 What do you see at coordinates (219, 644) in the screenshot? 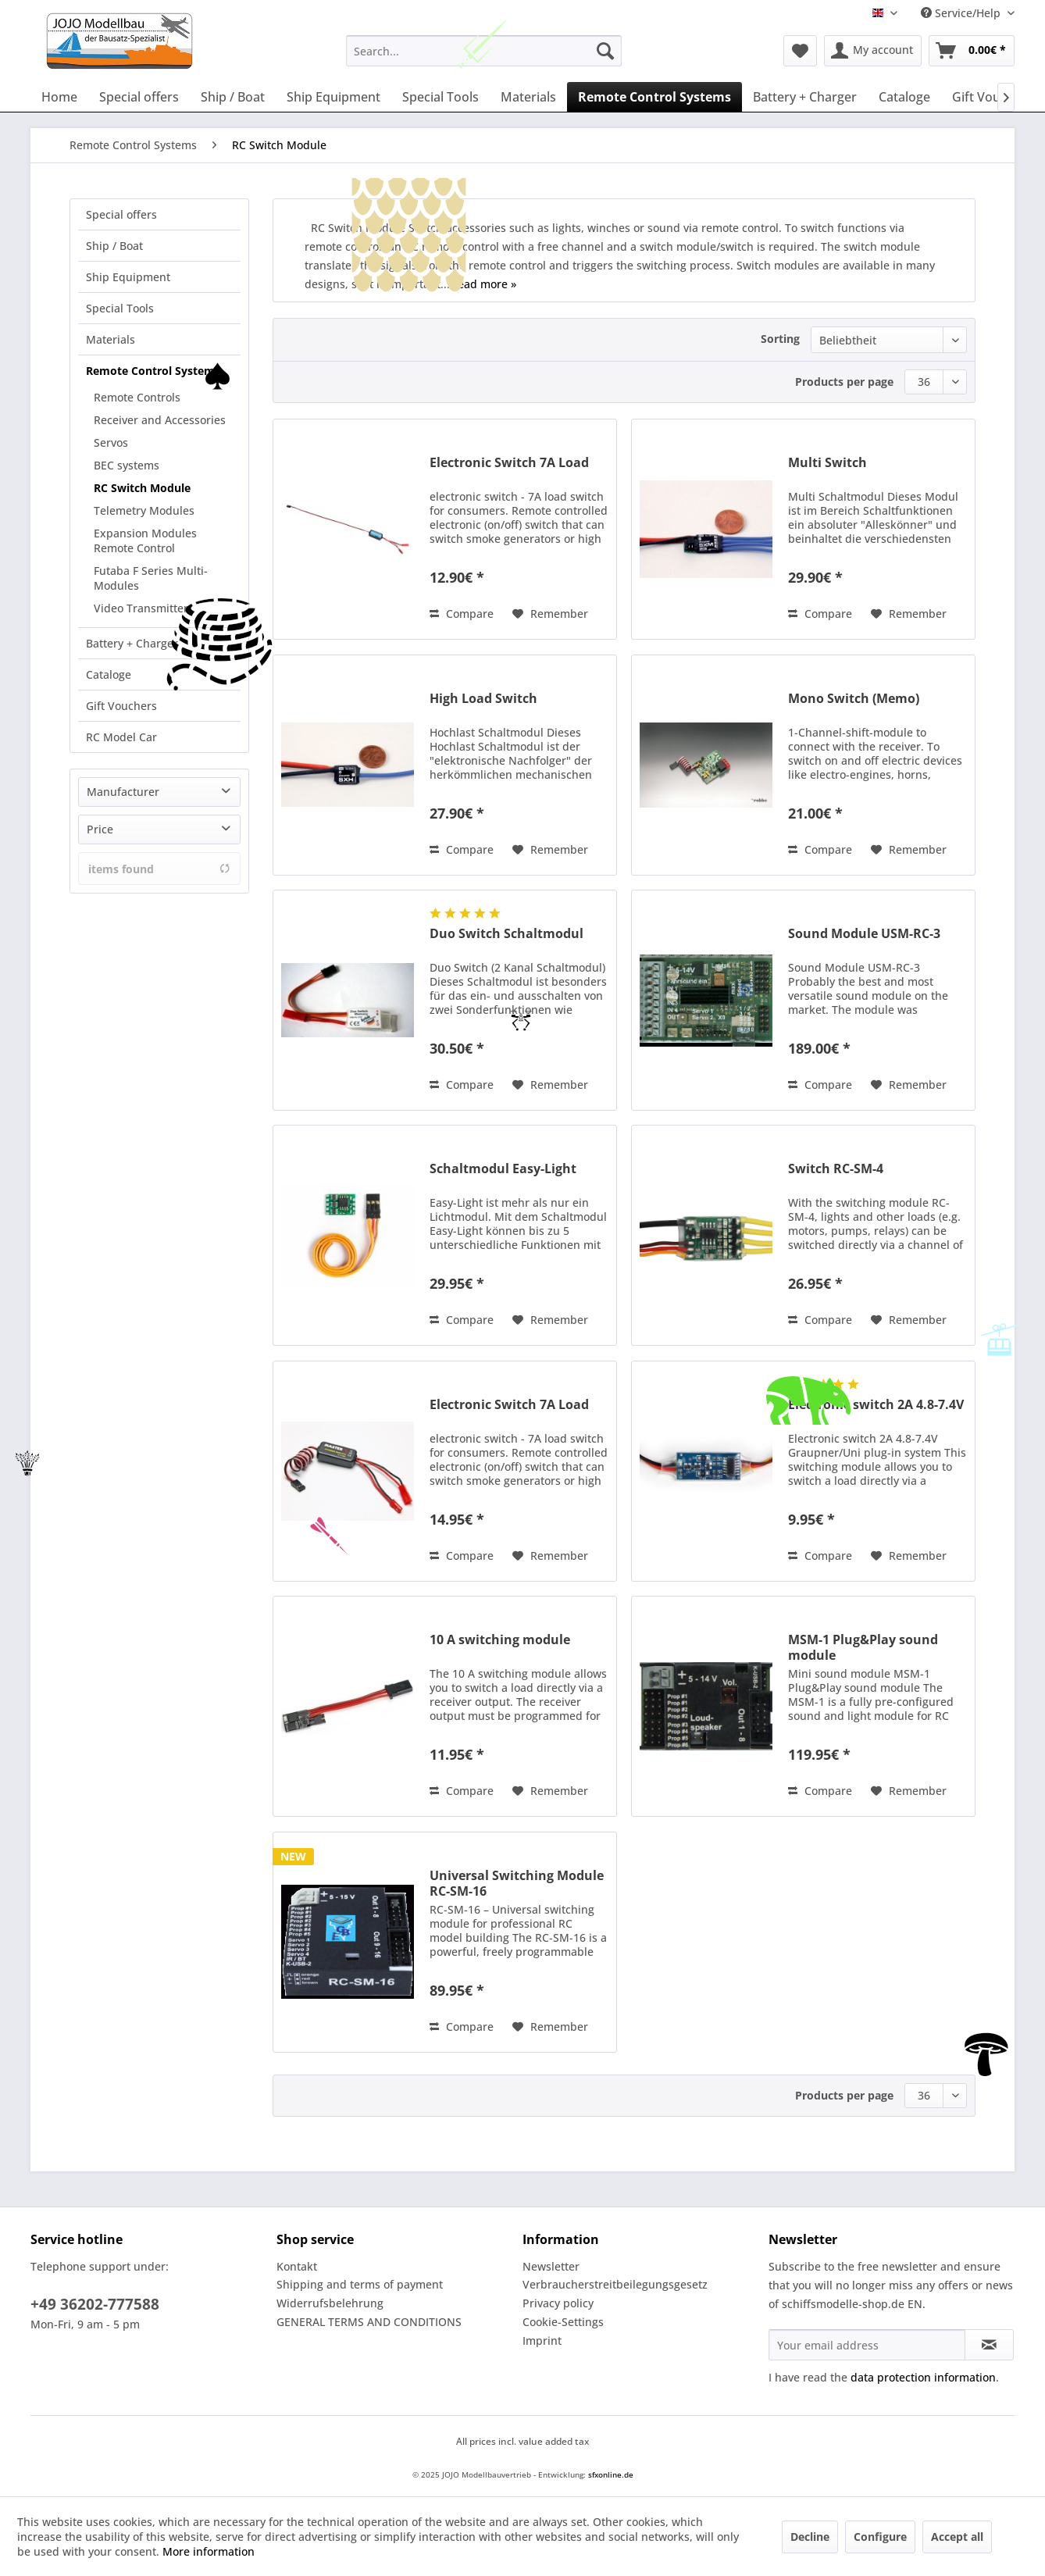
I see `equip rope item in inventory` at bounding box center [219, 644].